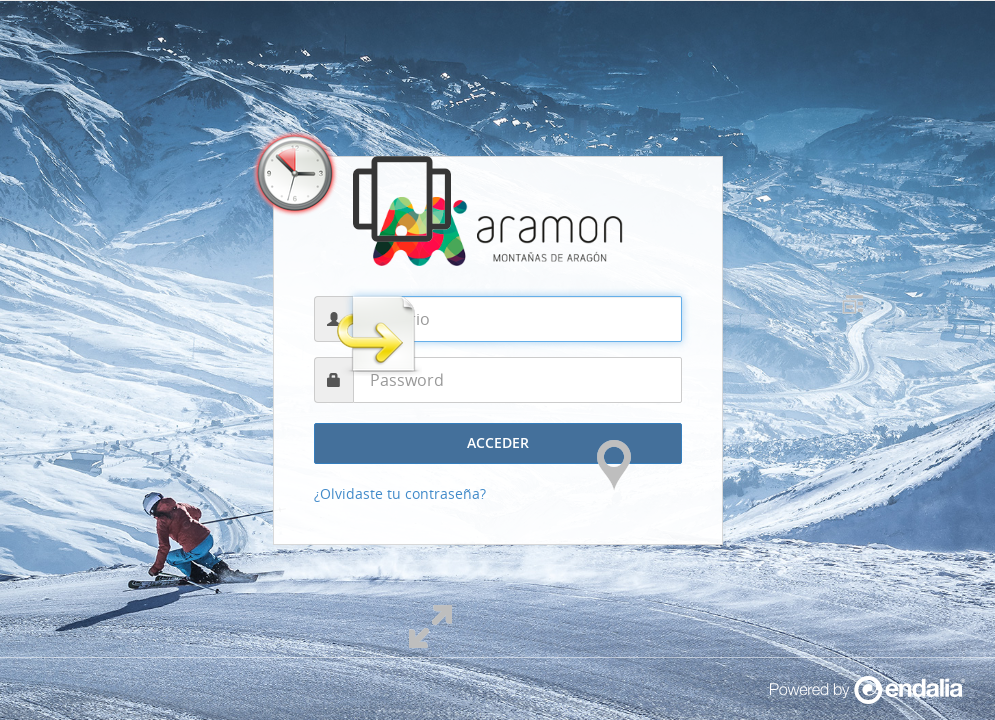 The image size is (995, 720). Describe the element at coordinates (614, 467) in the screenshot. I see `mark or save a location on the map` at that location.